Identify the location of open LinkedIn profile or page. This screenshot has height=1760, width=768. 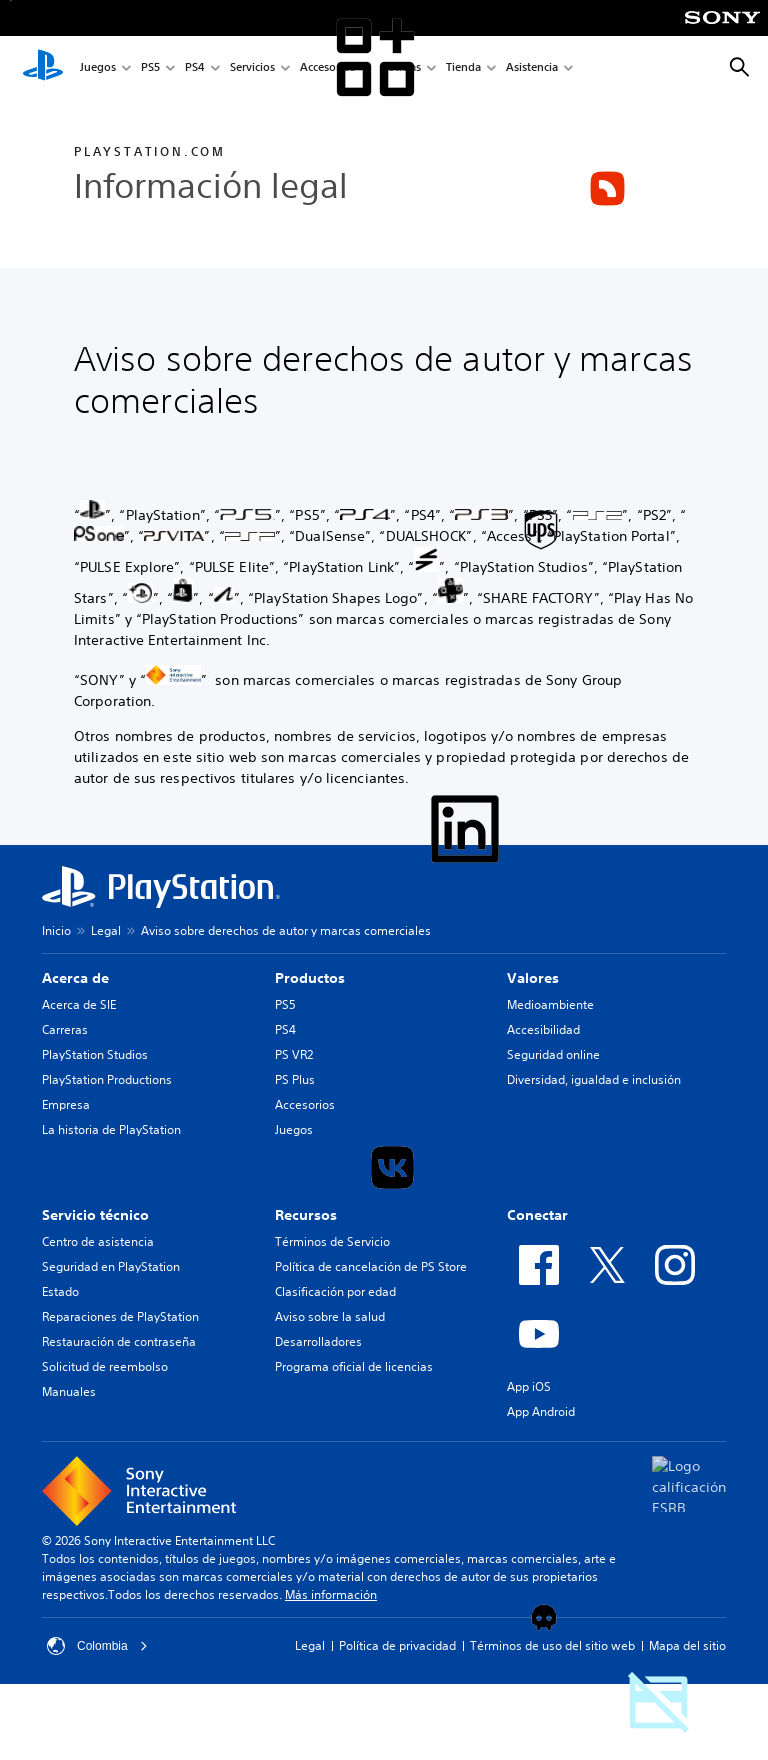
(465, 829).